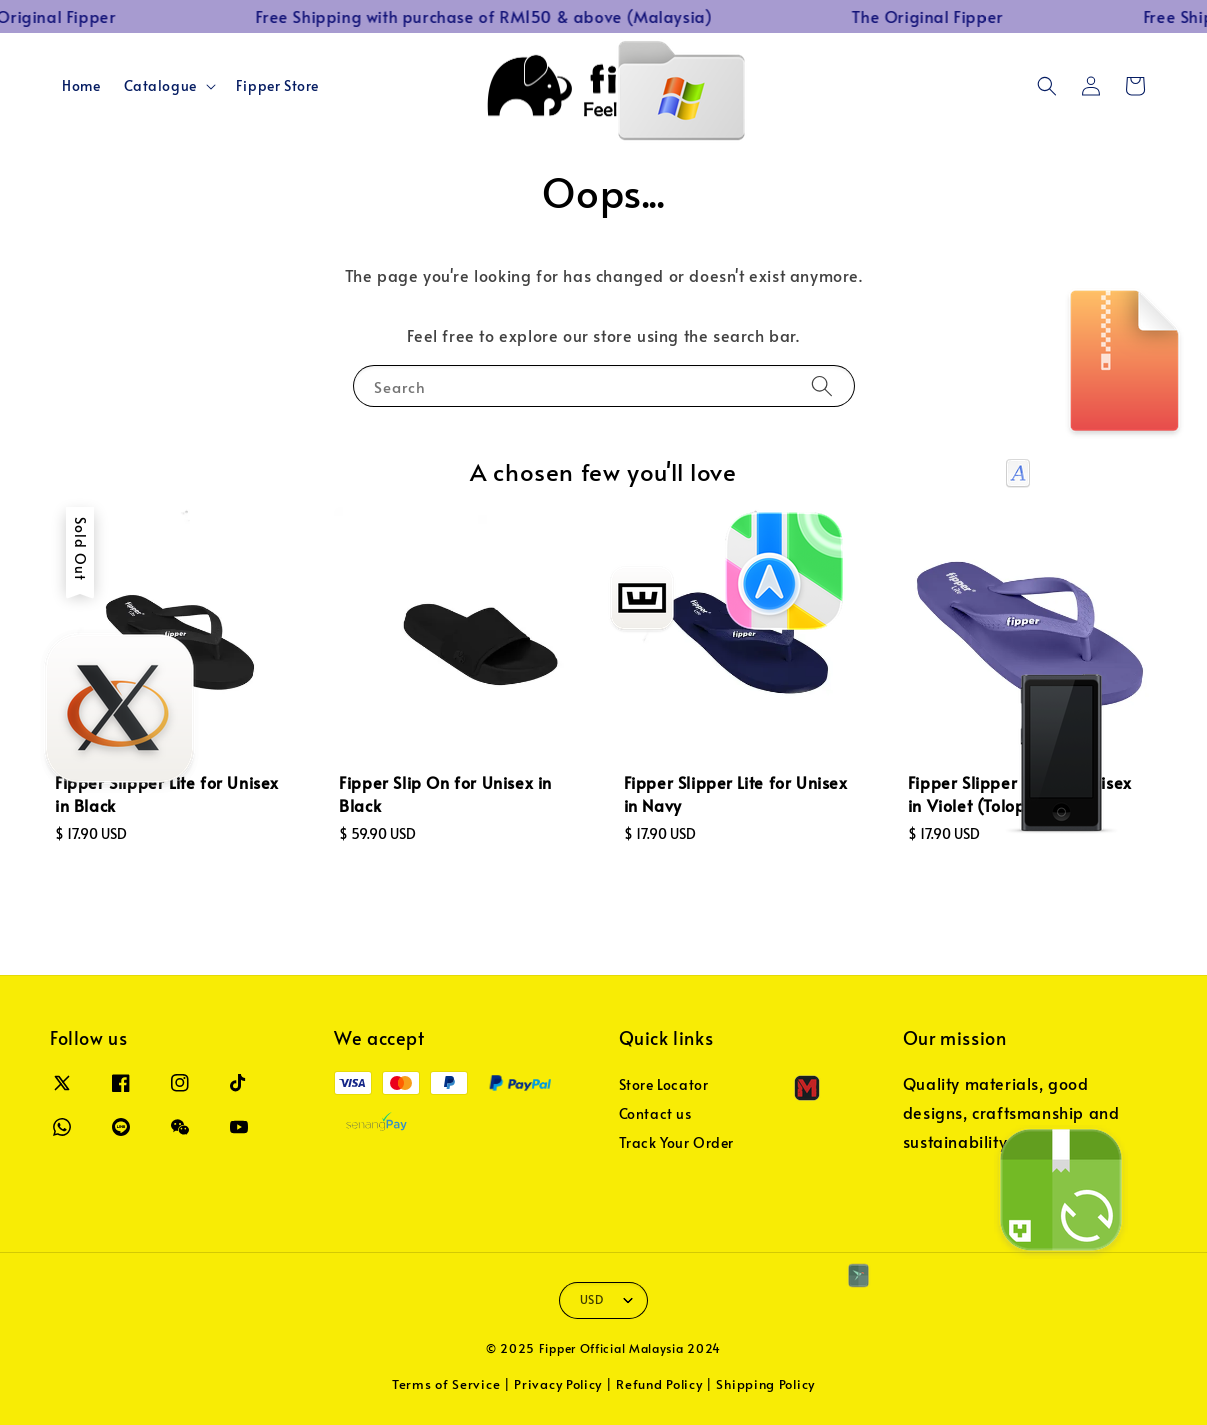 The height and width of the screenshot is (1425, 1207). Describe the element at coordinates (642, 598) in the screenshot. I see `open wootility keyboard configuration app` at that location.